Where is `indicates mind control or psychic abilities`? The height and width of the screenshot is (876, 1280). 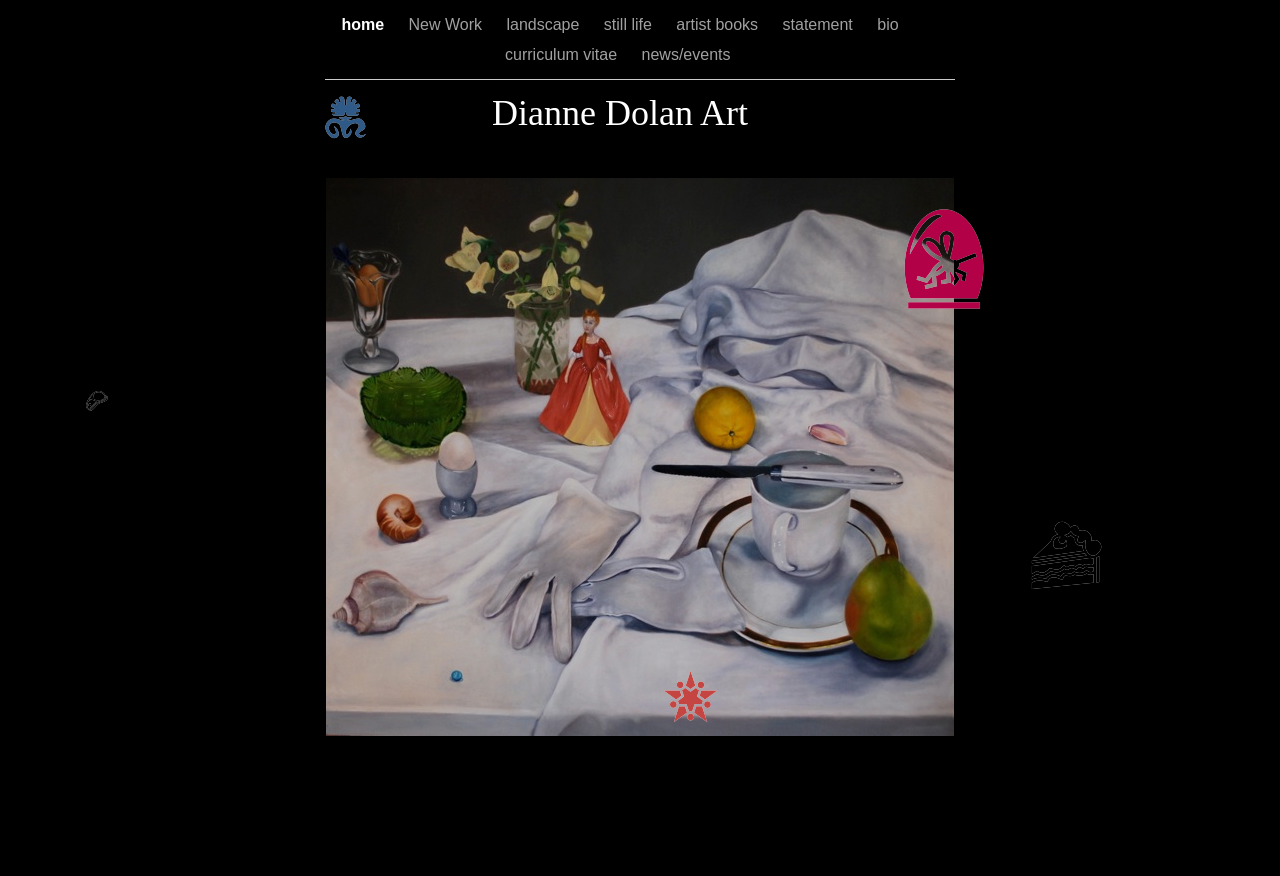
indicates mind control or psychic abilities is located at coordinates (345, 117).